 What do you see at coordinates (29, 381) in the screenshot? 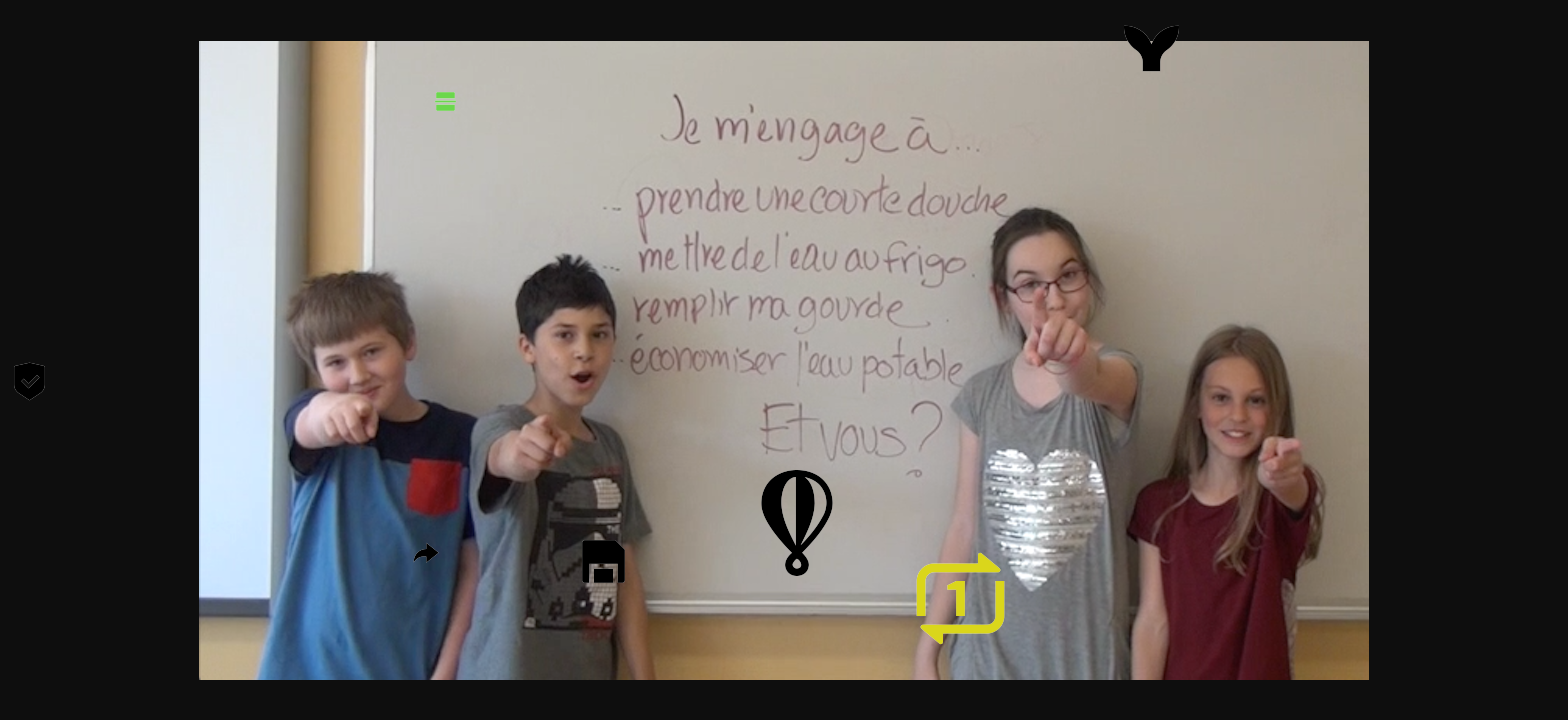
I see `indicates verified security or protection status` at bounding box center [29, 381].